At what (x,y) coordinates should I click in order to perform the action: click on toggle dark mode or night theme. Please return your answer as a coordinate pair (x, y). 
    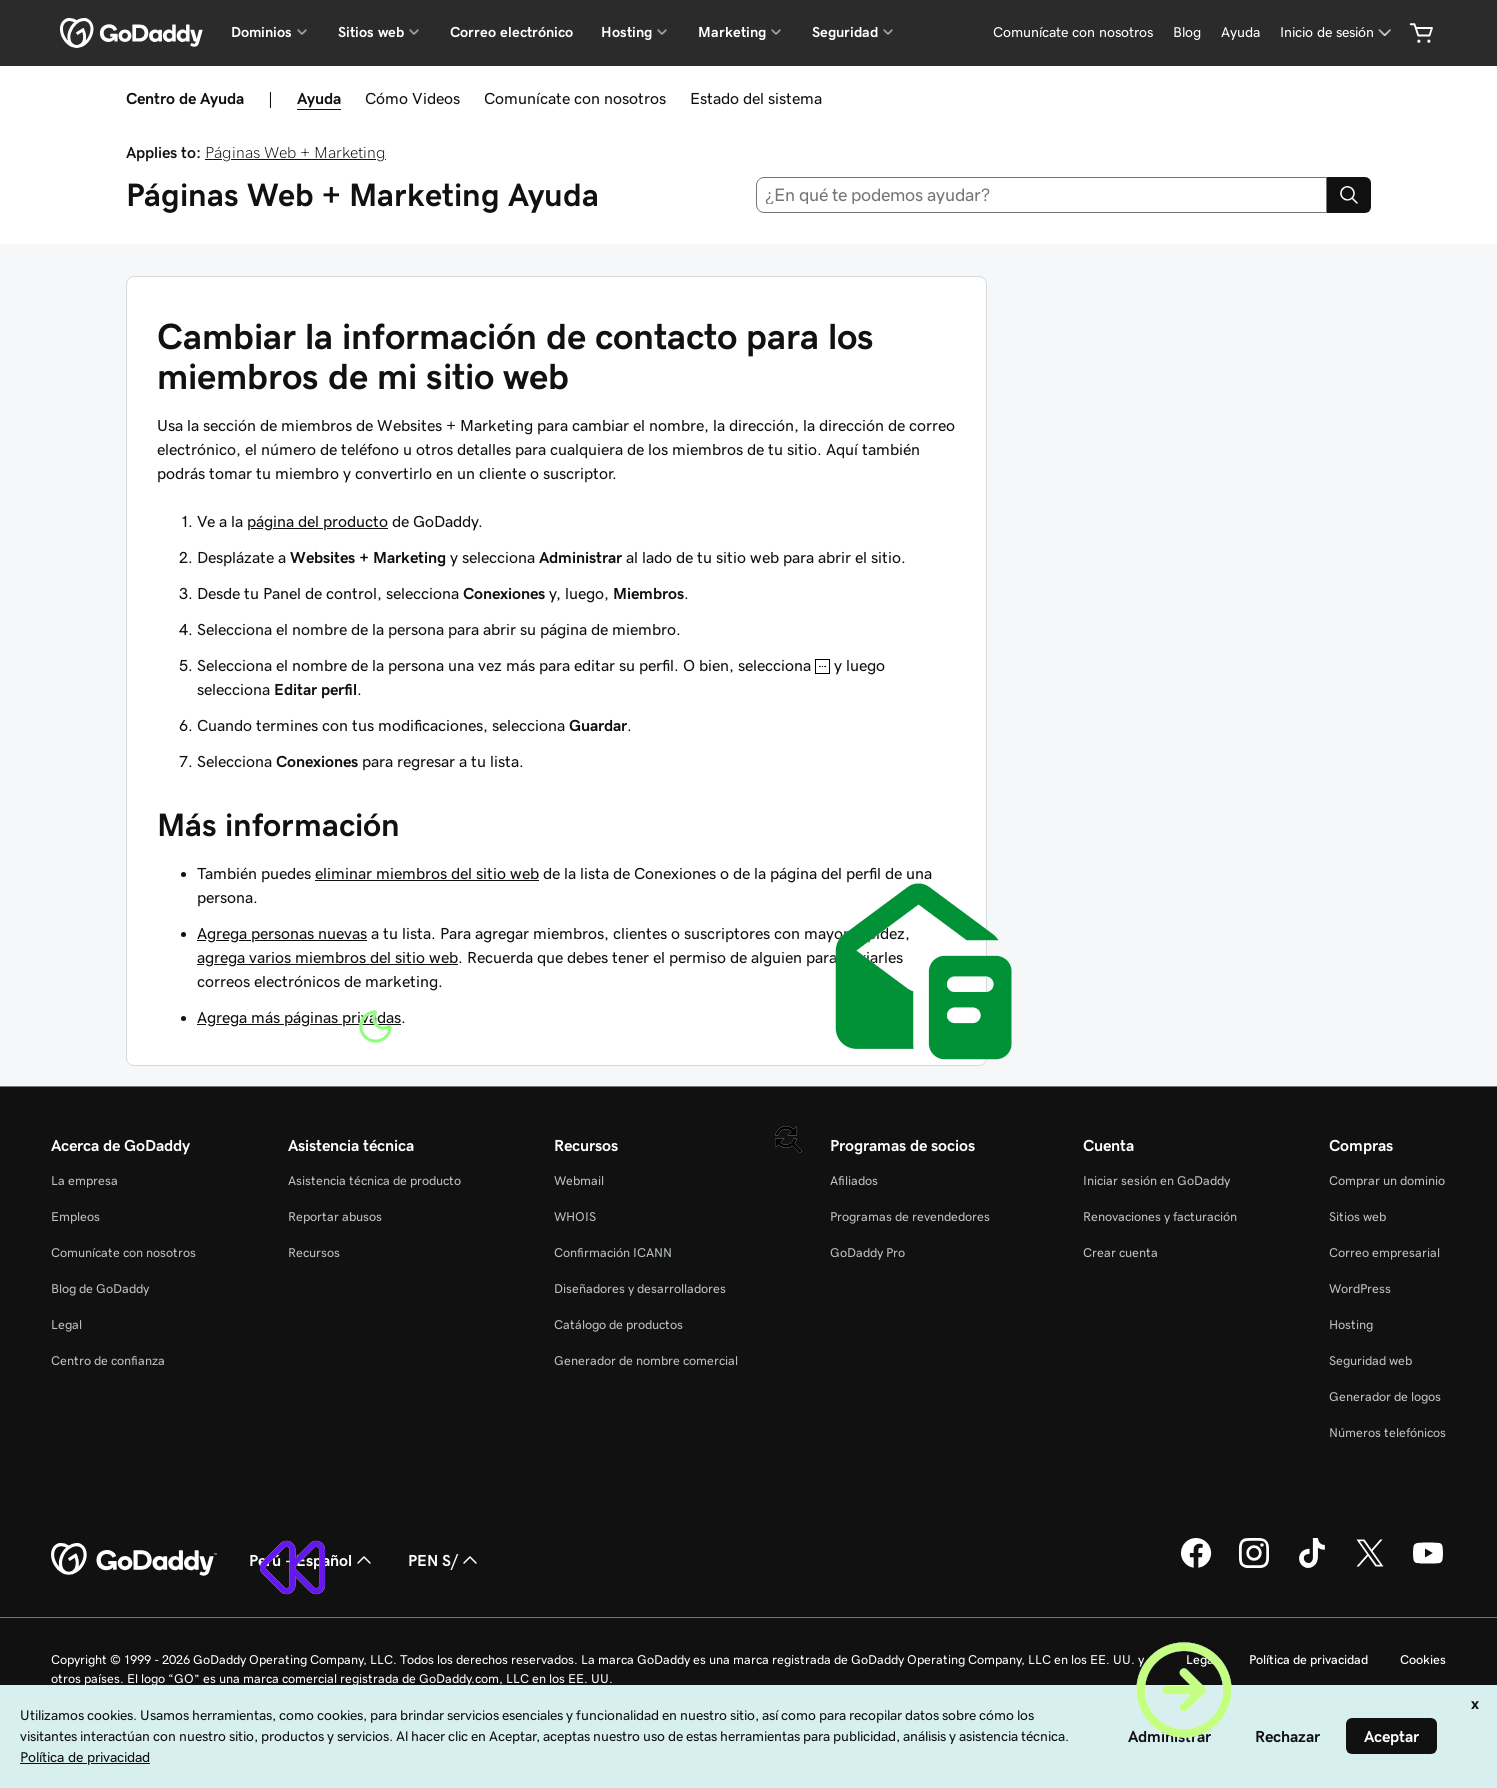
    Looking at the image, I should click on (375, 1026).